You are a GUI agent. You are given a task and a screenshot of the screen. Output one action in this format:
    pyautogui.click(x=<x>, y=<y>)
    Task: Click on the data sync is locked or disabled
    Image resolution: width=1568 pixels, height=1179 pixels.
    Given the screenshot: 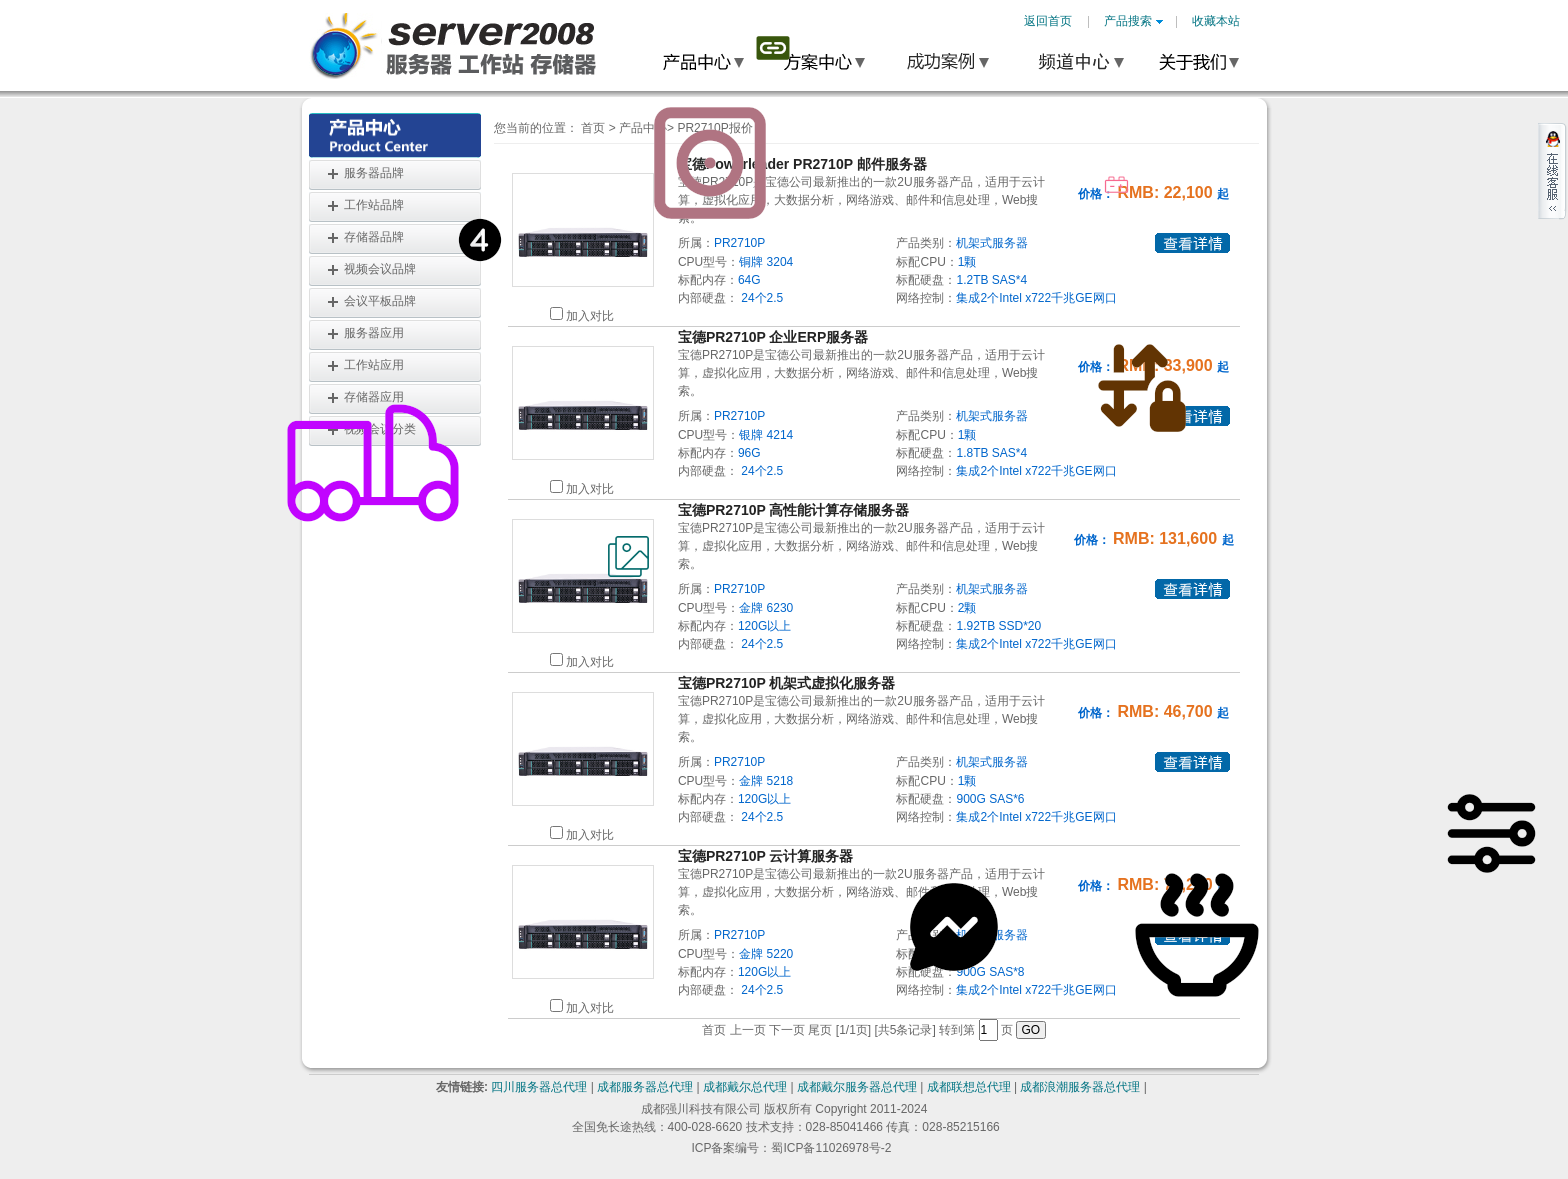 What is the action you would take?
    pyautogui.click(x=1139, y=385)
    